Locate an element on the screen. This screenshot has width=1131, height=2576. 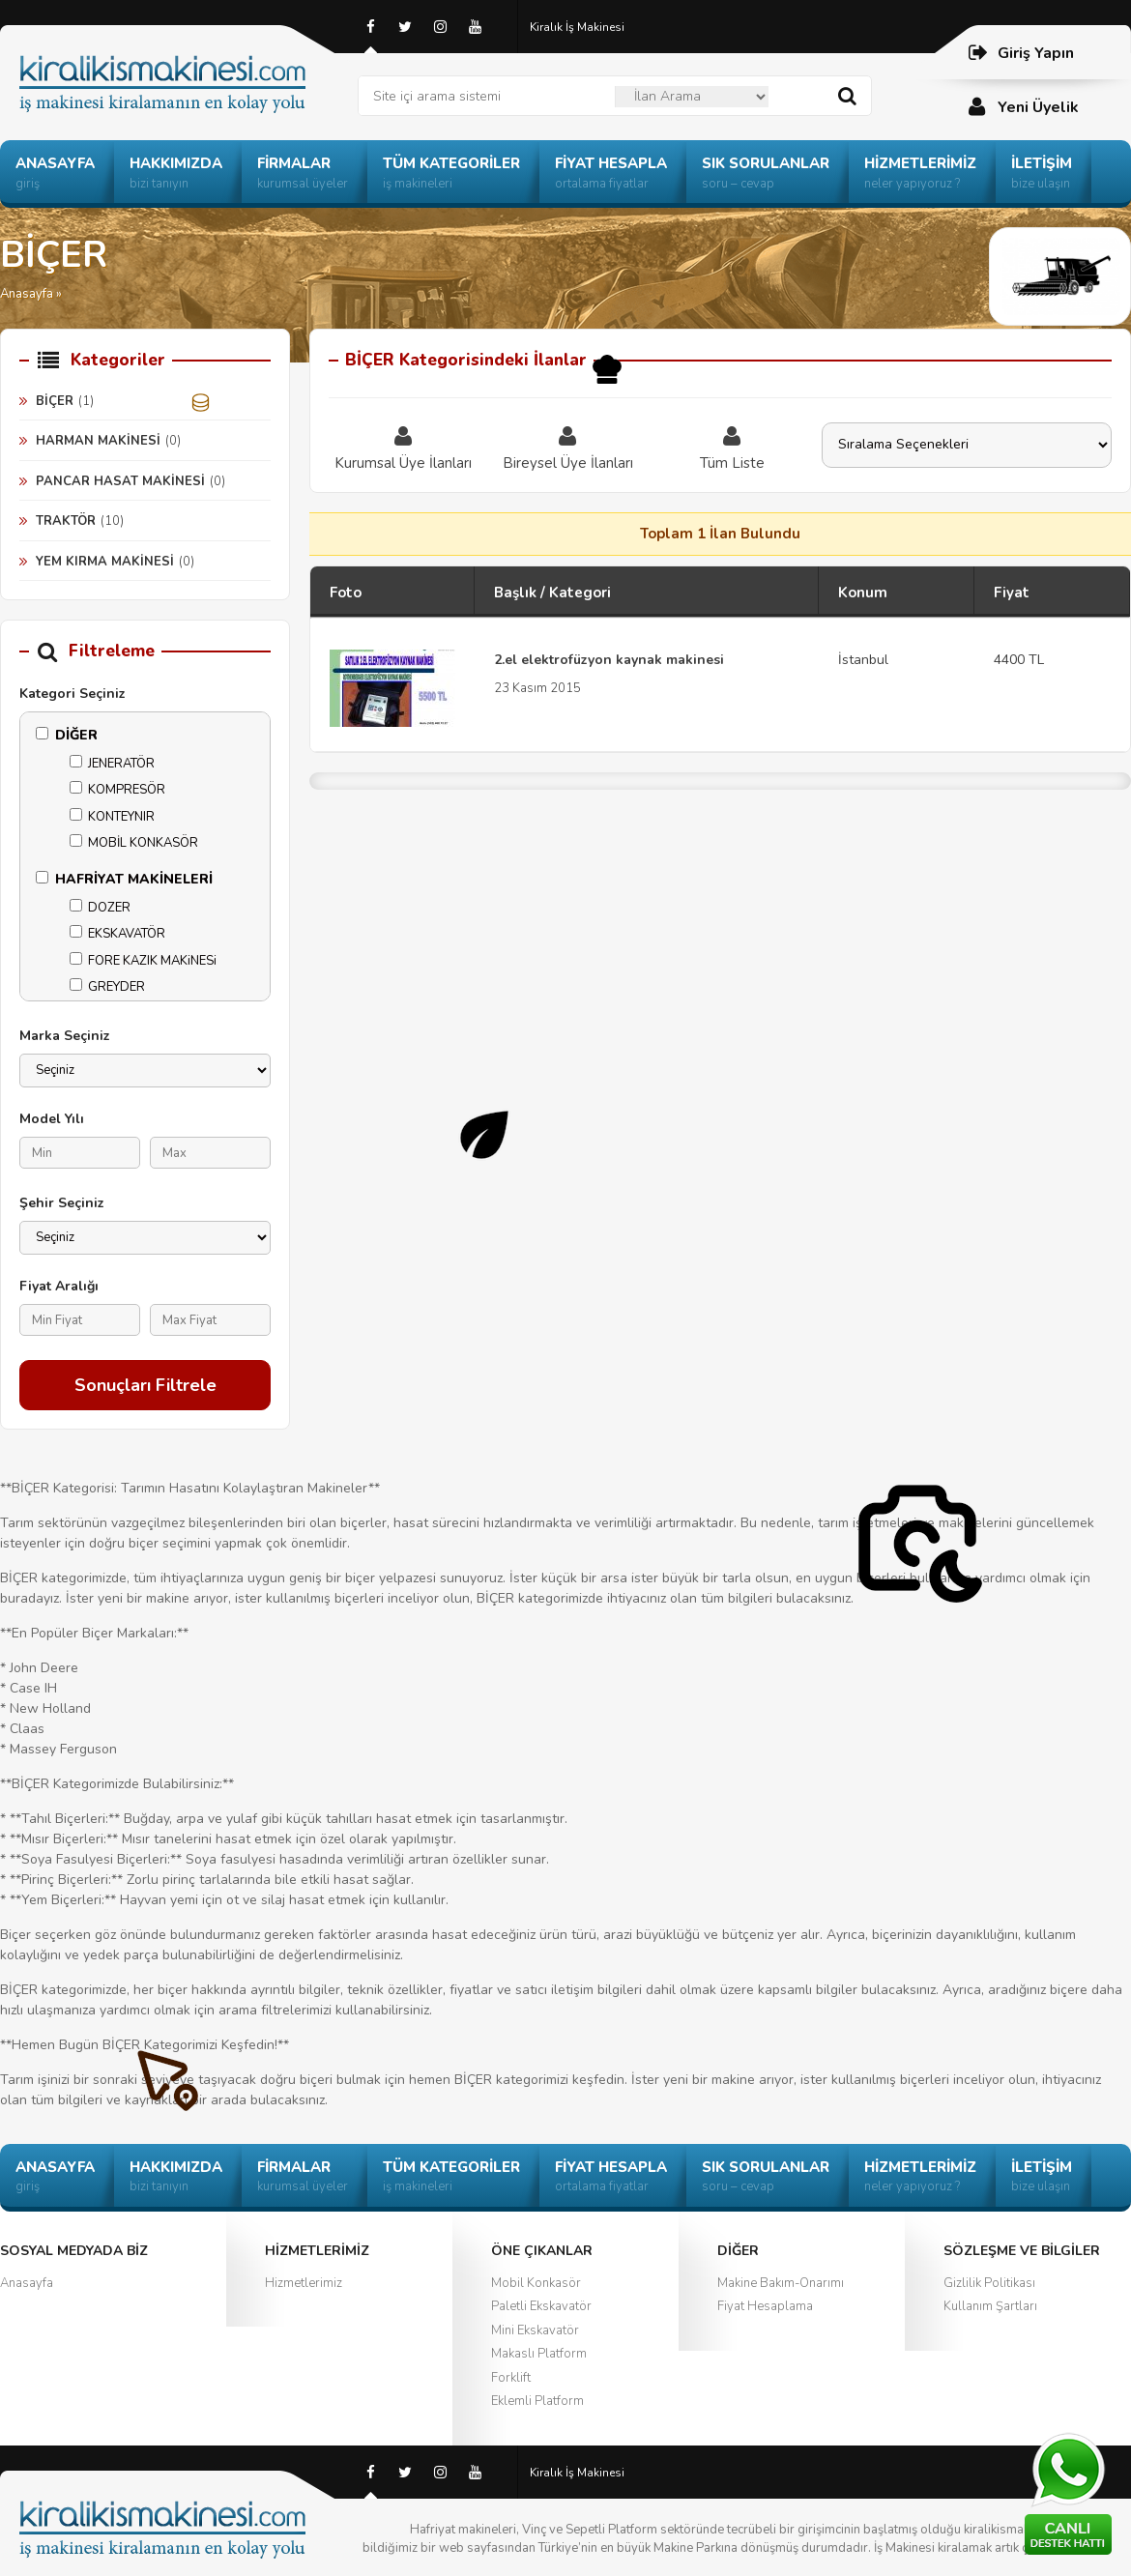
browse recipes or cooking content is located at coordinates (607, 369).